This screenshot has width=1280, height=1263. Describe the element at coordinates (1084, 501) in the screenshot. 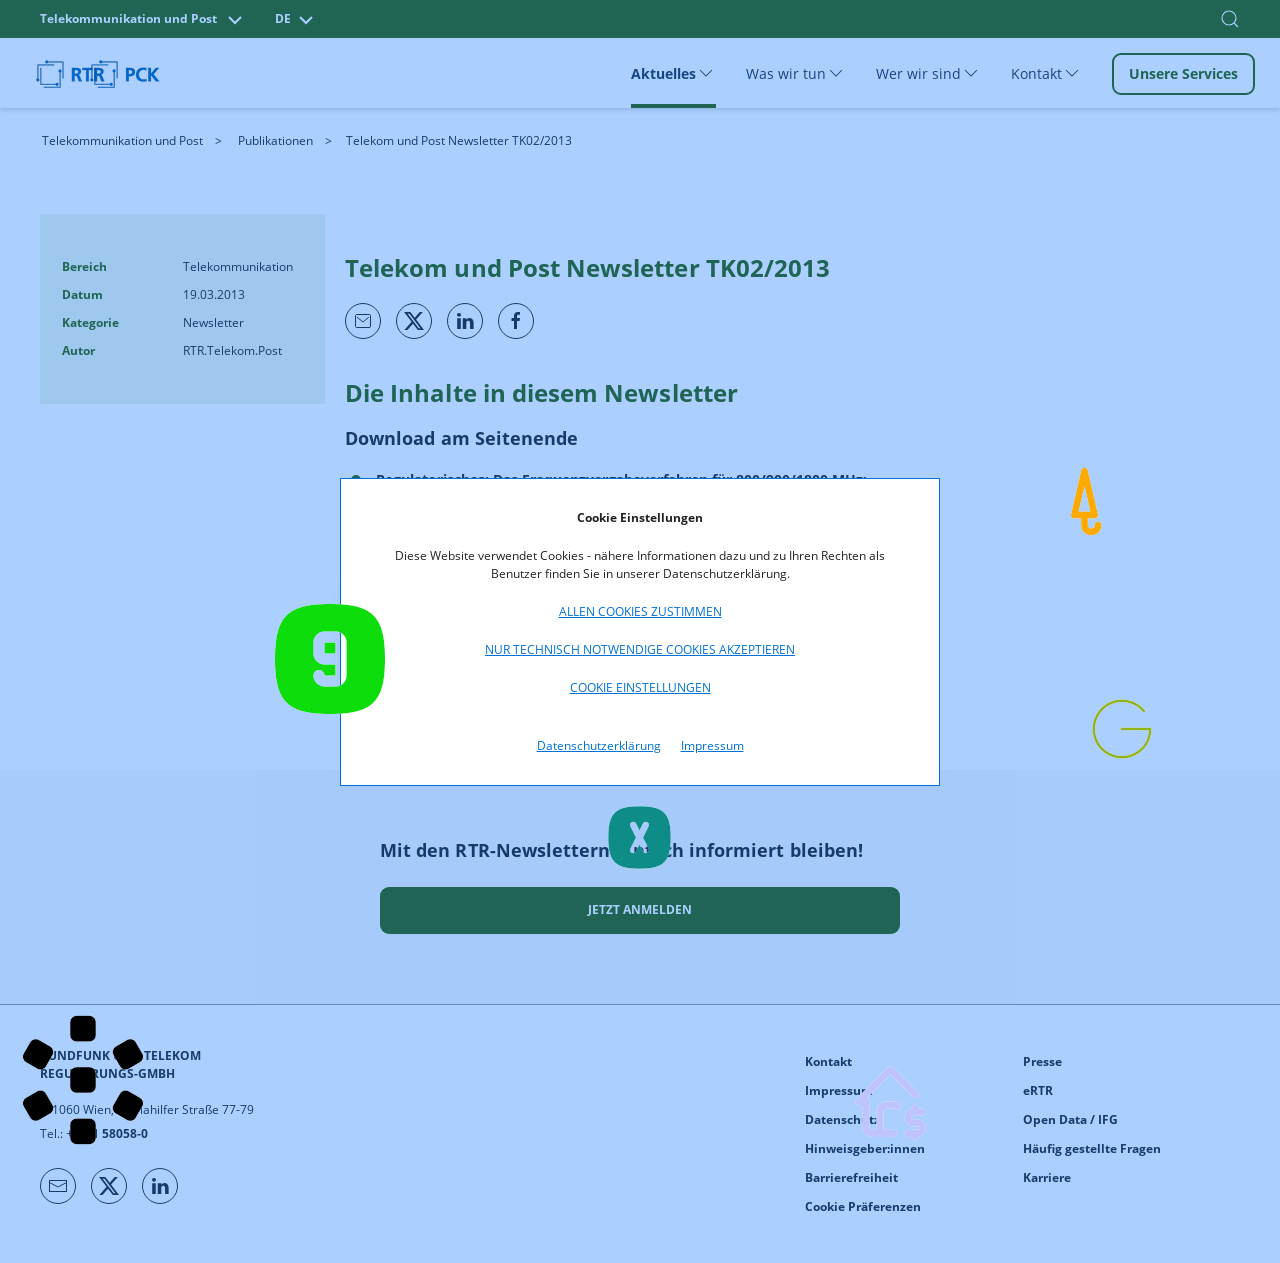

I see `indicates dry or clear weather conditions` at that location.